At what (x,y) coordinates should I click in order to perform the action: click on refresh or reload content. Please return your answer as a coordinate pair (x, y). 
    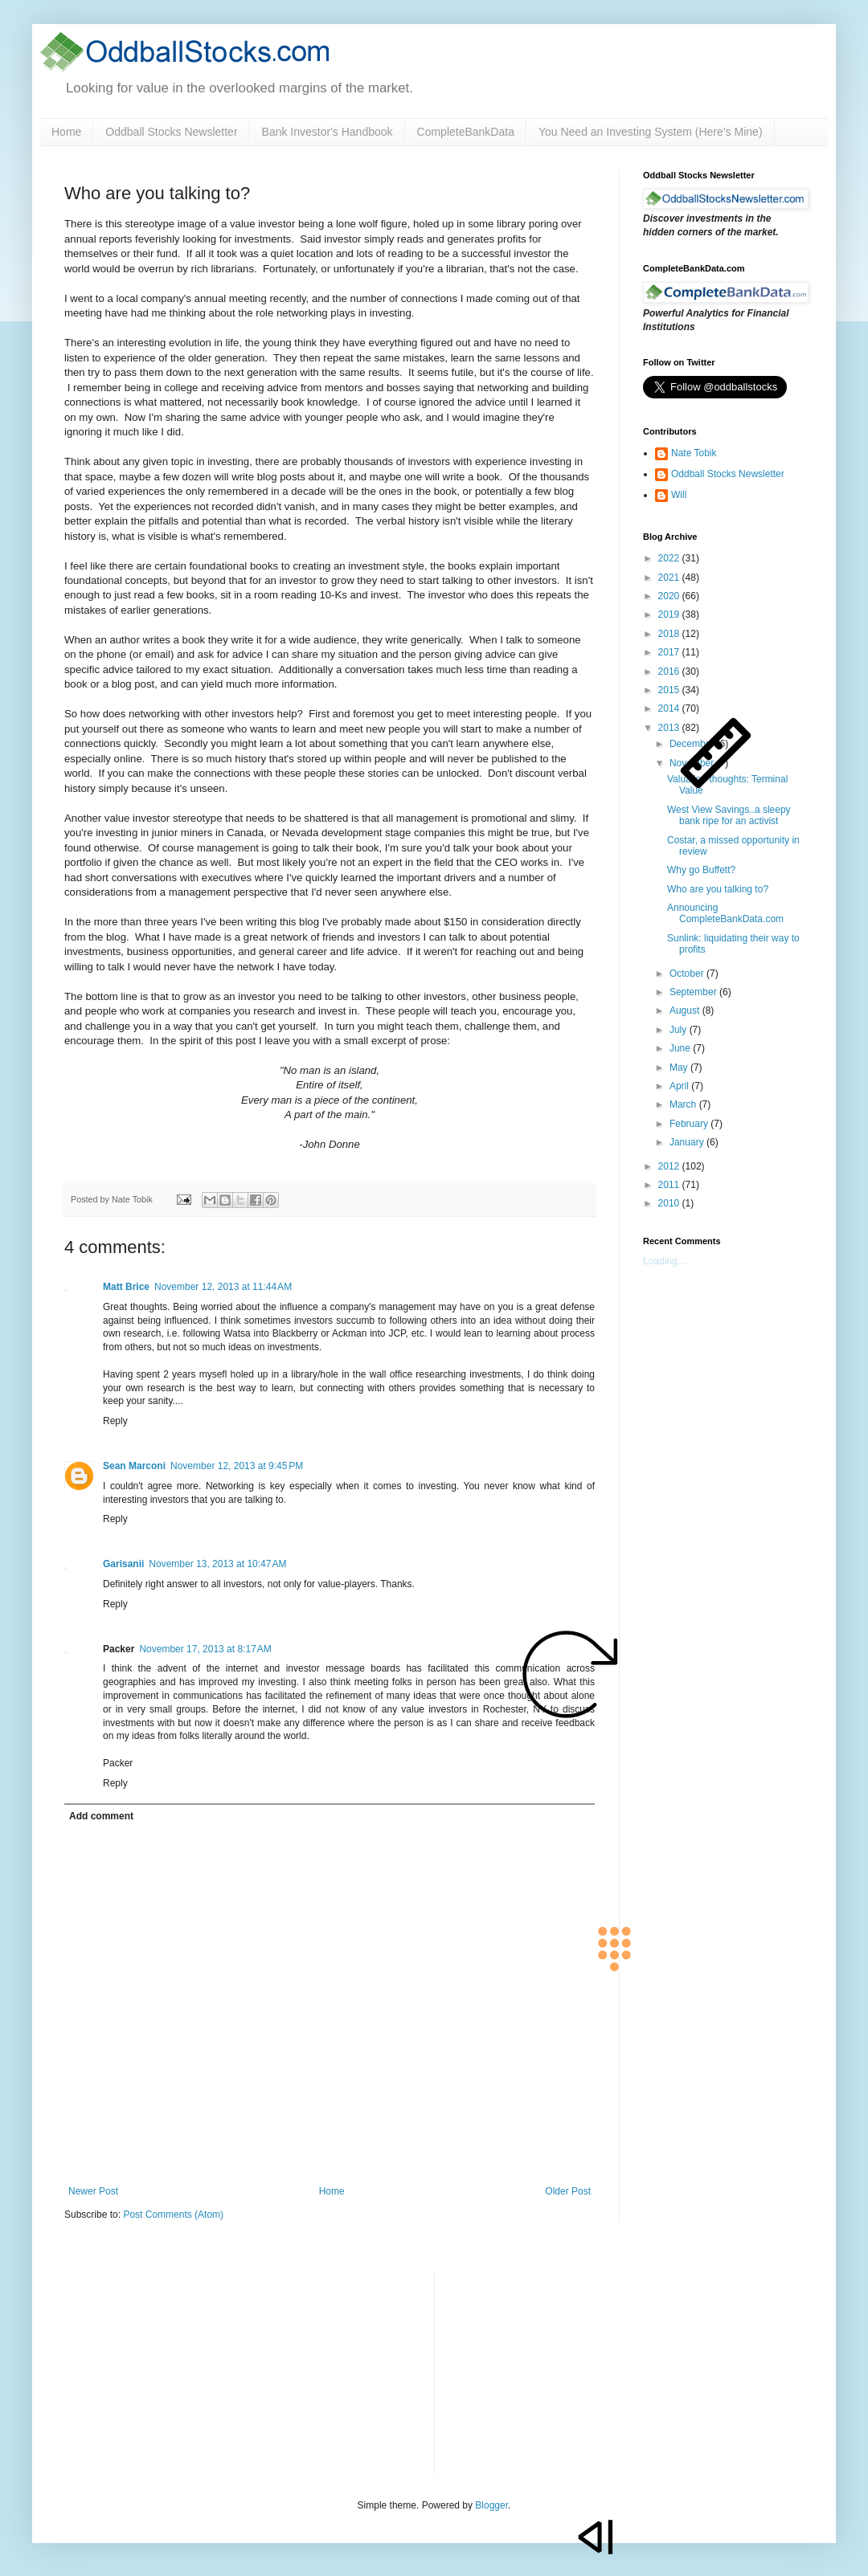
    Looking at the image, I should click on (566, 1674).